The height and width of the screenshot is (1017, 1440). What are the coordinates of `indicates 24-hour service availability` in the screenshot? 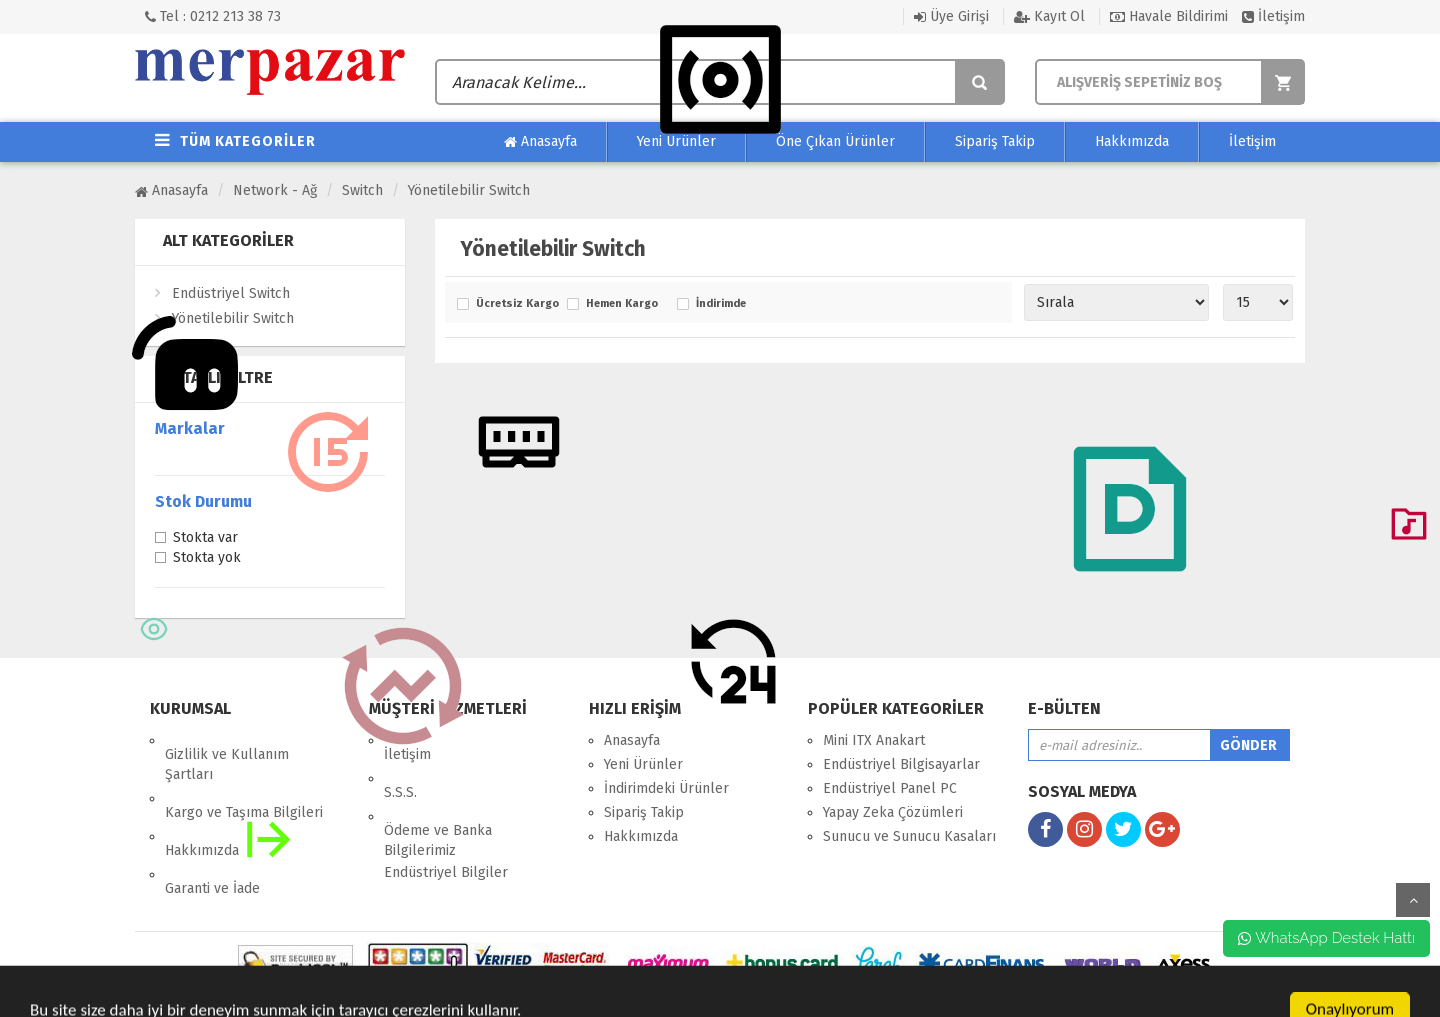 It's located at (733, 661).